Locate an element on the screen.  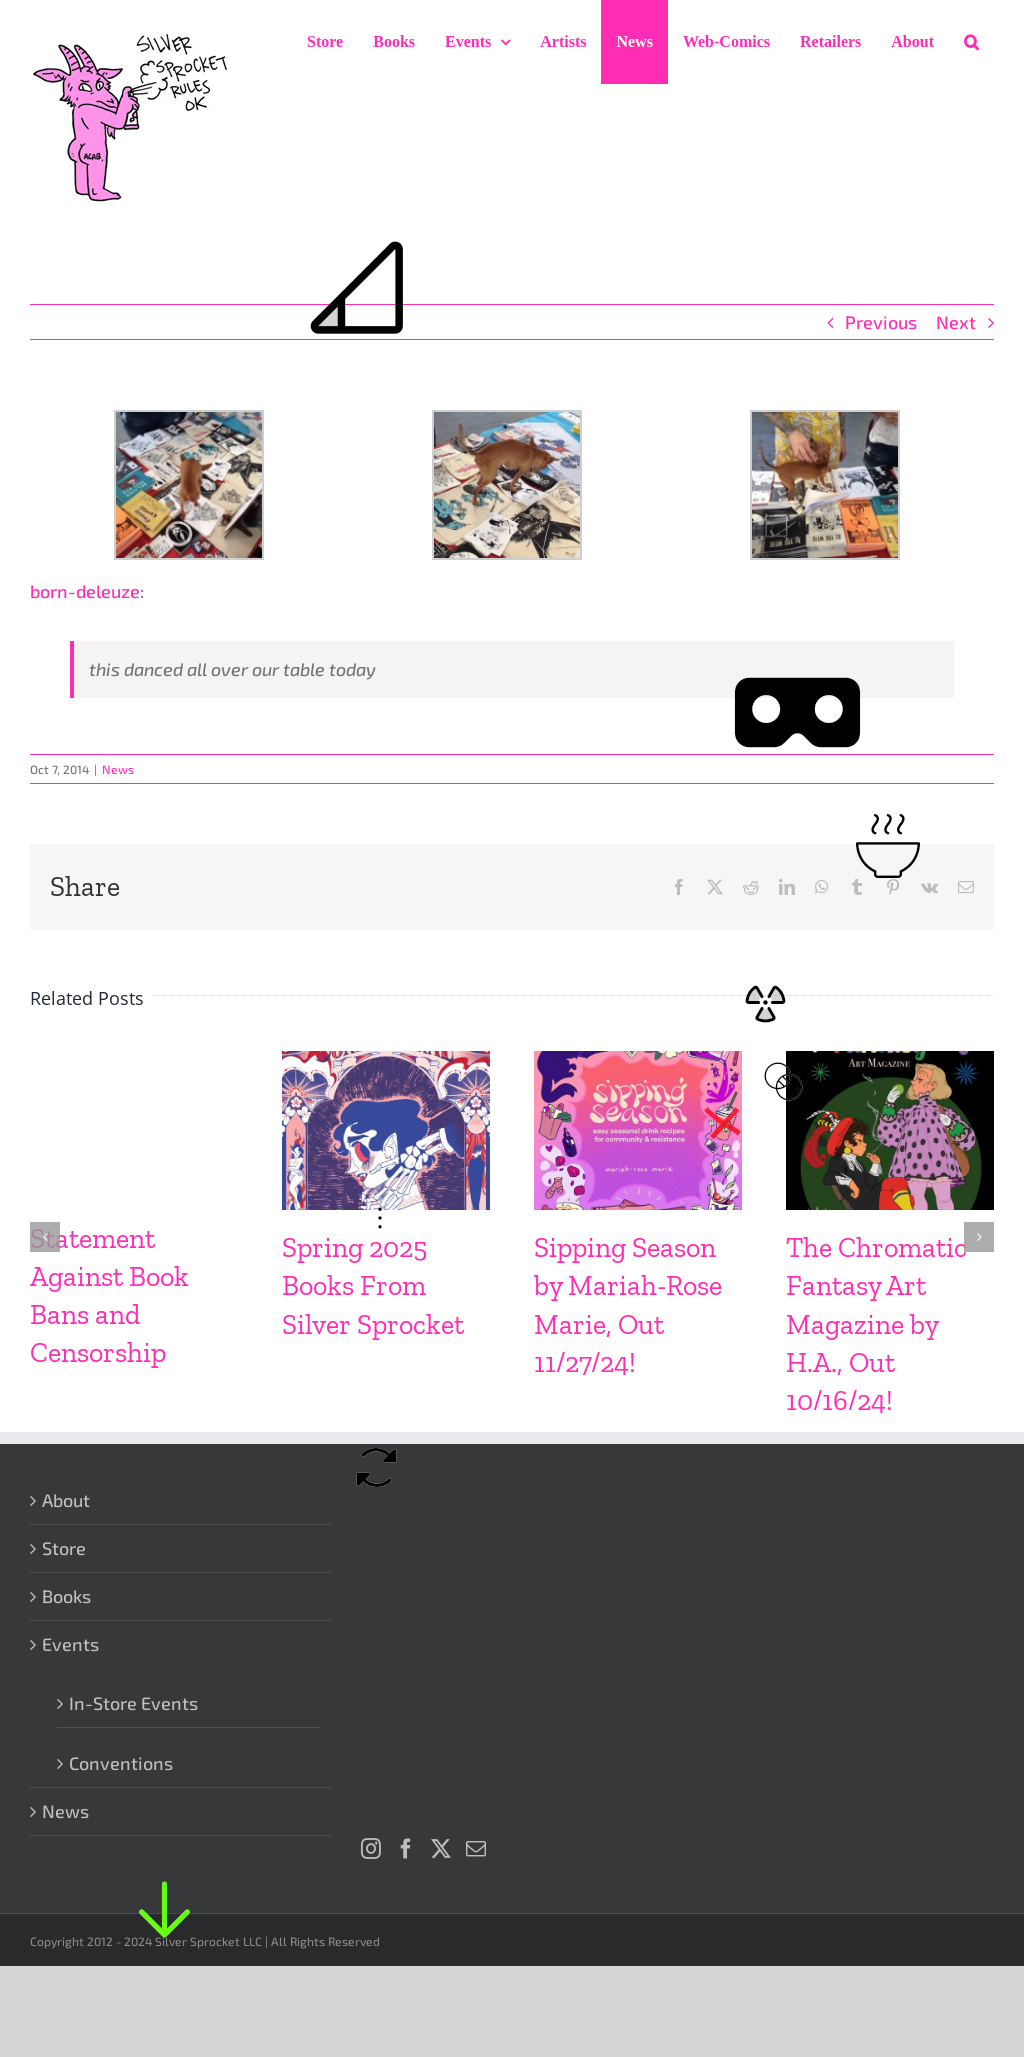
apply intersect operation to selected shapes is located at coordinates (783, 1081).